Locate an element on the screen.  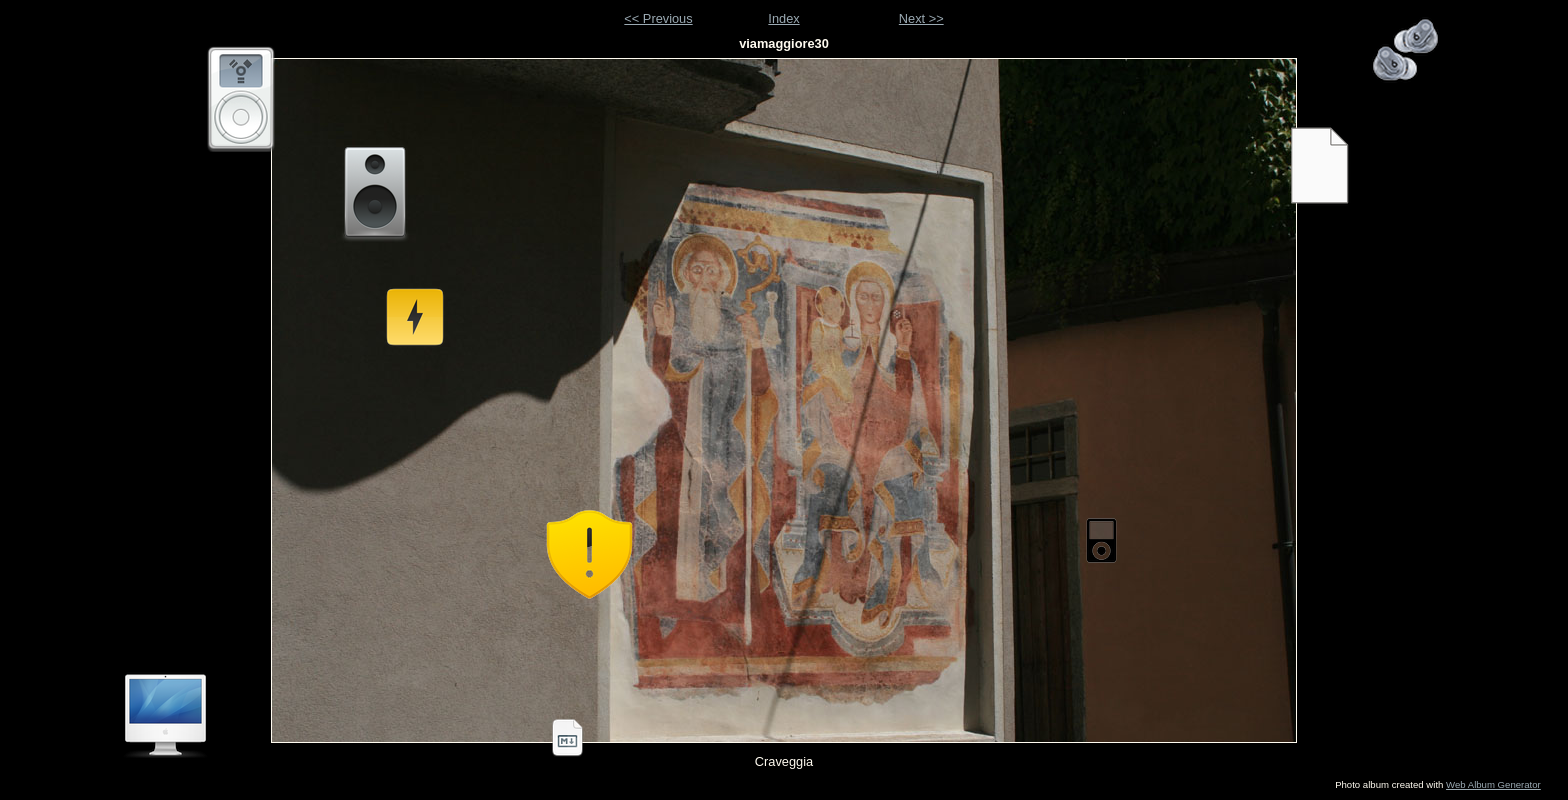
indicates a connected iPod device is located at coordinates (241, 99).